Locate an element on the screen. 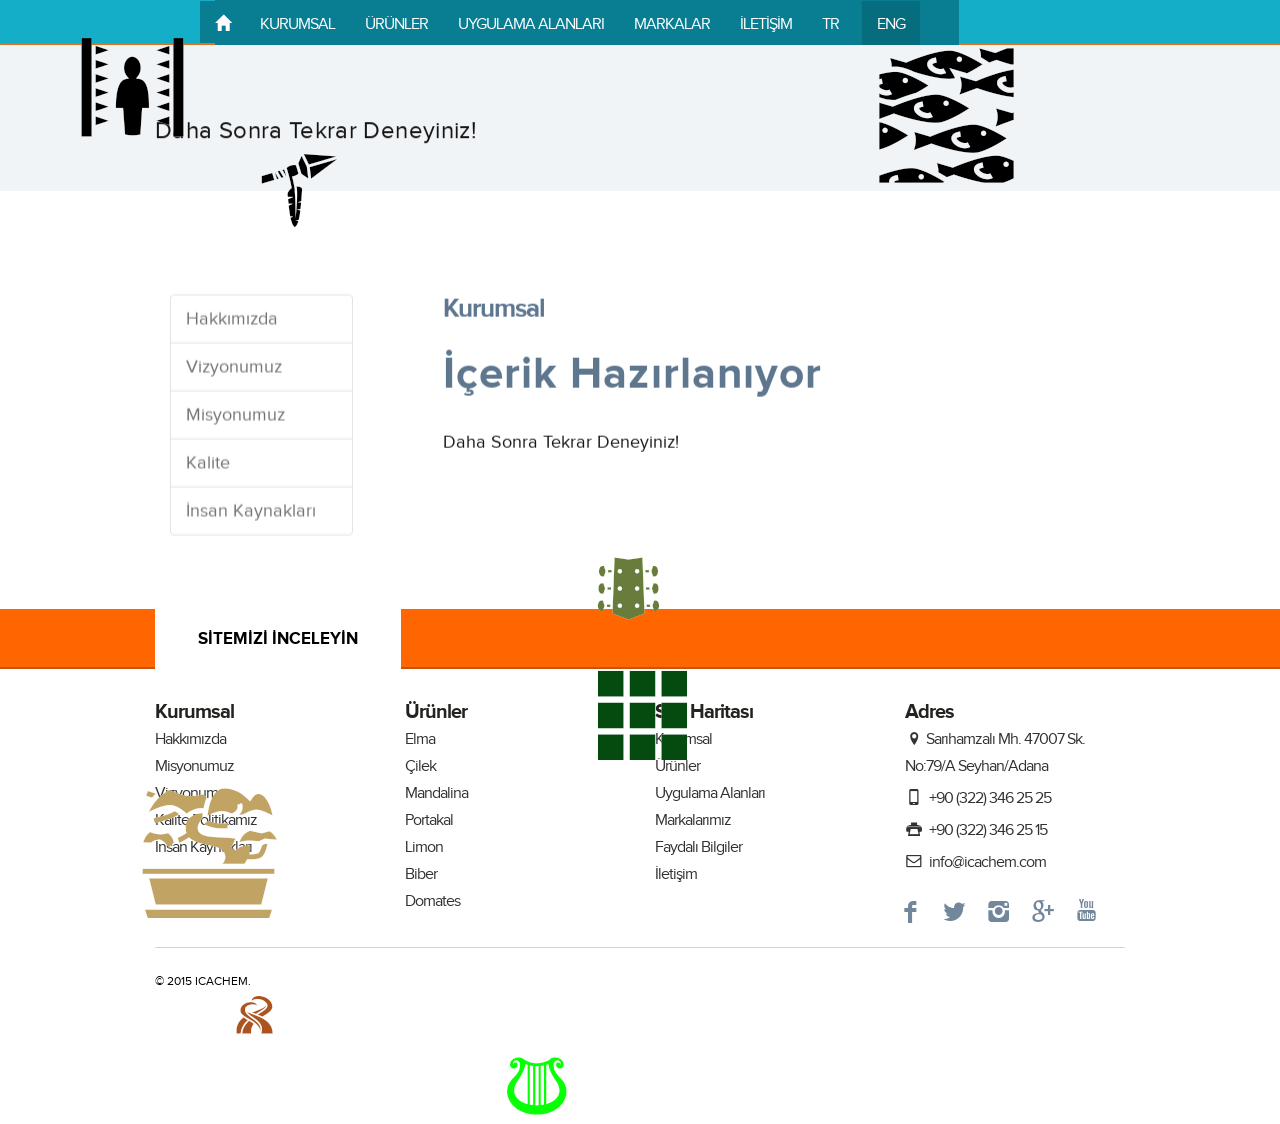 The width and height of the screenshot is (1280, 1124). access guitar tuning settings is located at coordinates (628, 588).